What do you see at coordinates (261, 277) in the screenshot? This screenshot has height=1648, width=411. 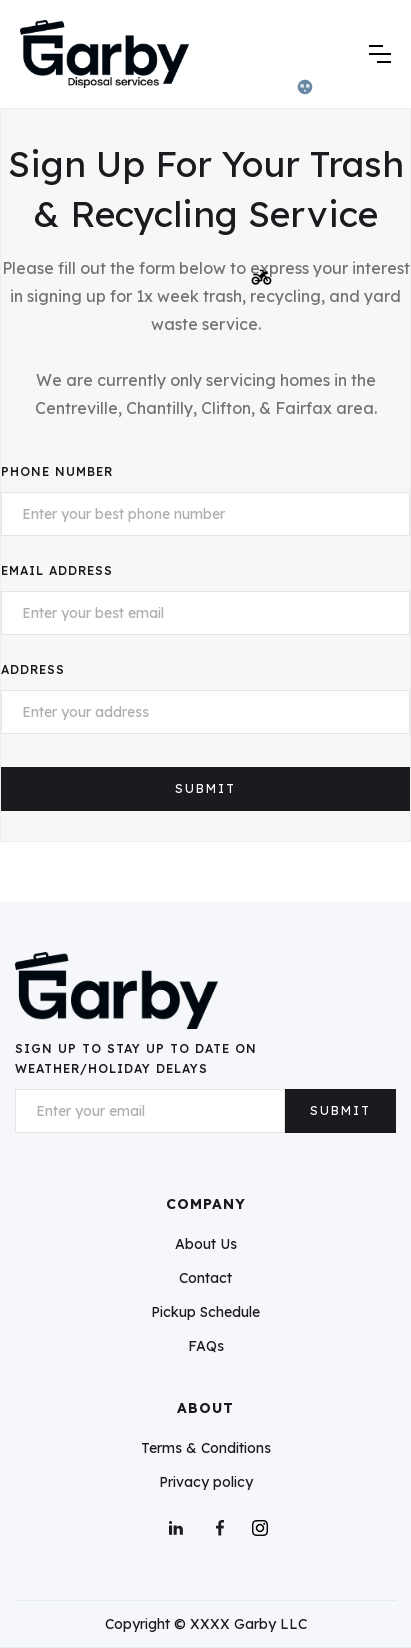 I see `select motorcycle as vehicle type` at bounding box center [261, 277].